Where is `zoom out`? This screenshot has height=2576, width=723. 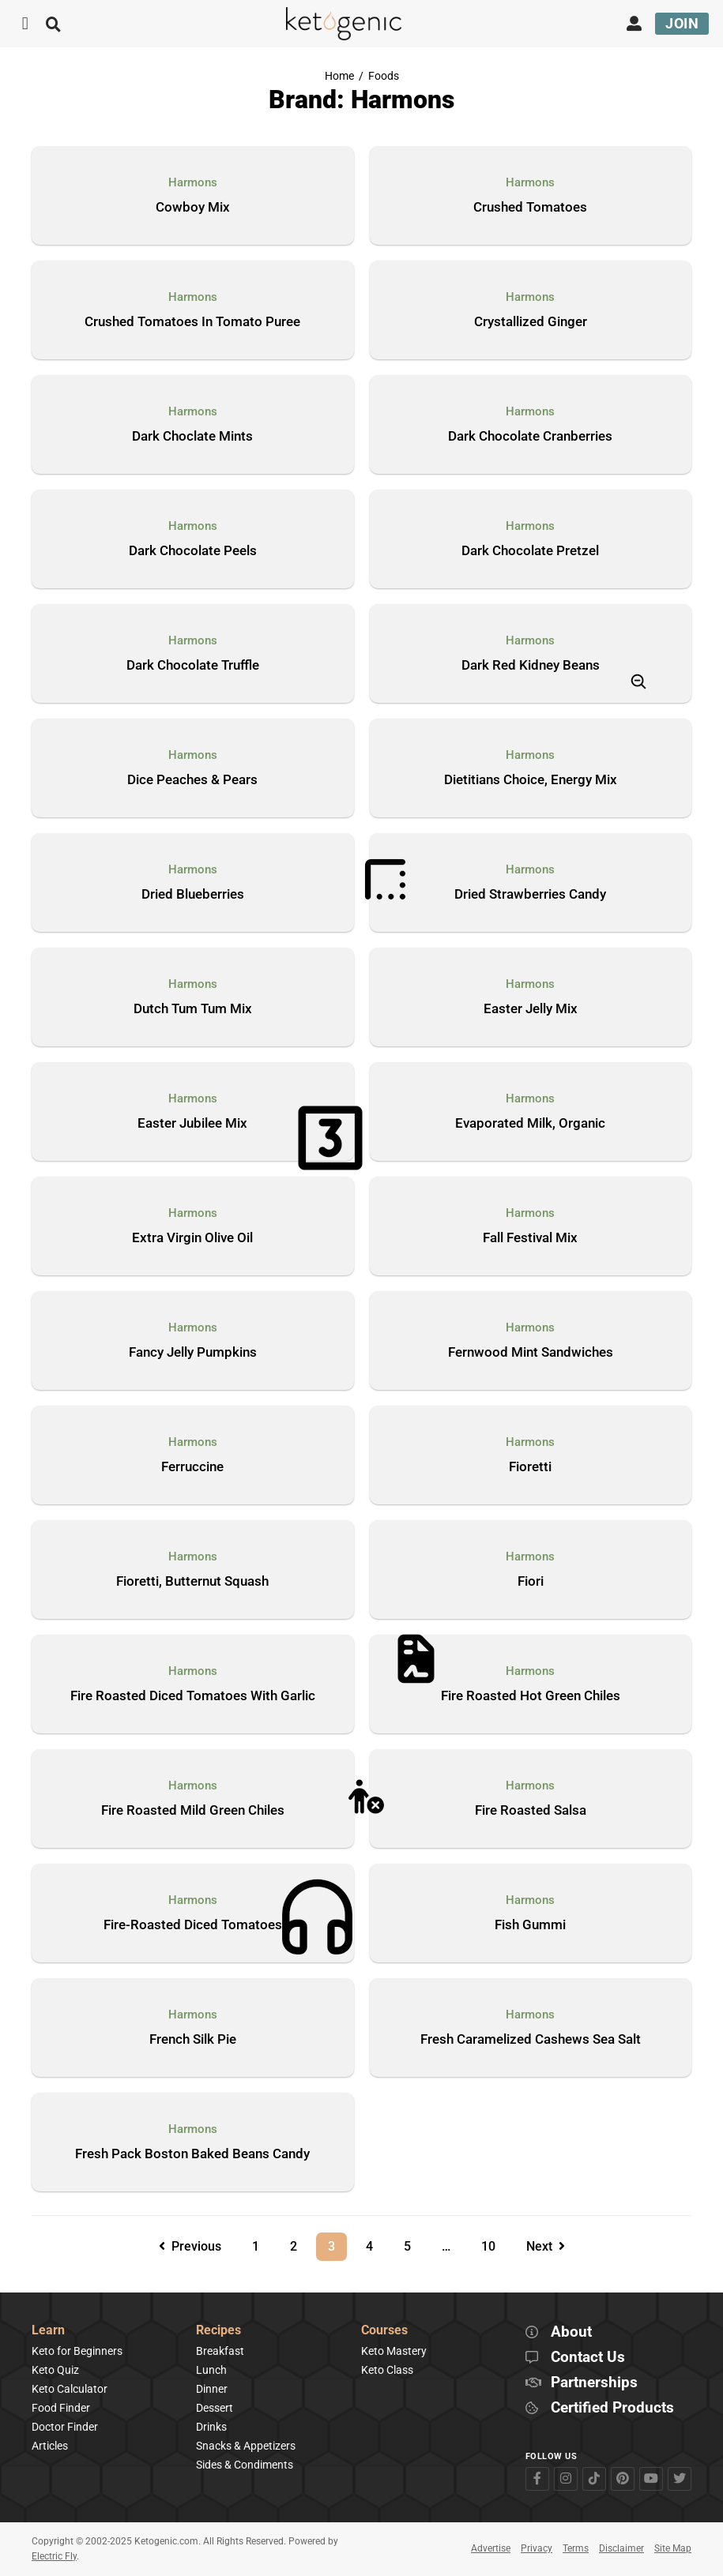 zoom out is located at coordinates (638, 682).